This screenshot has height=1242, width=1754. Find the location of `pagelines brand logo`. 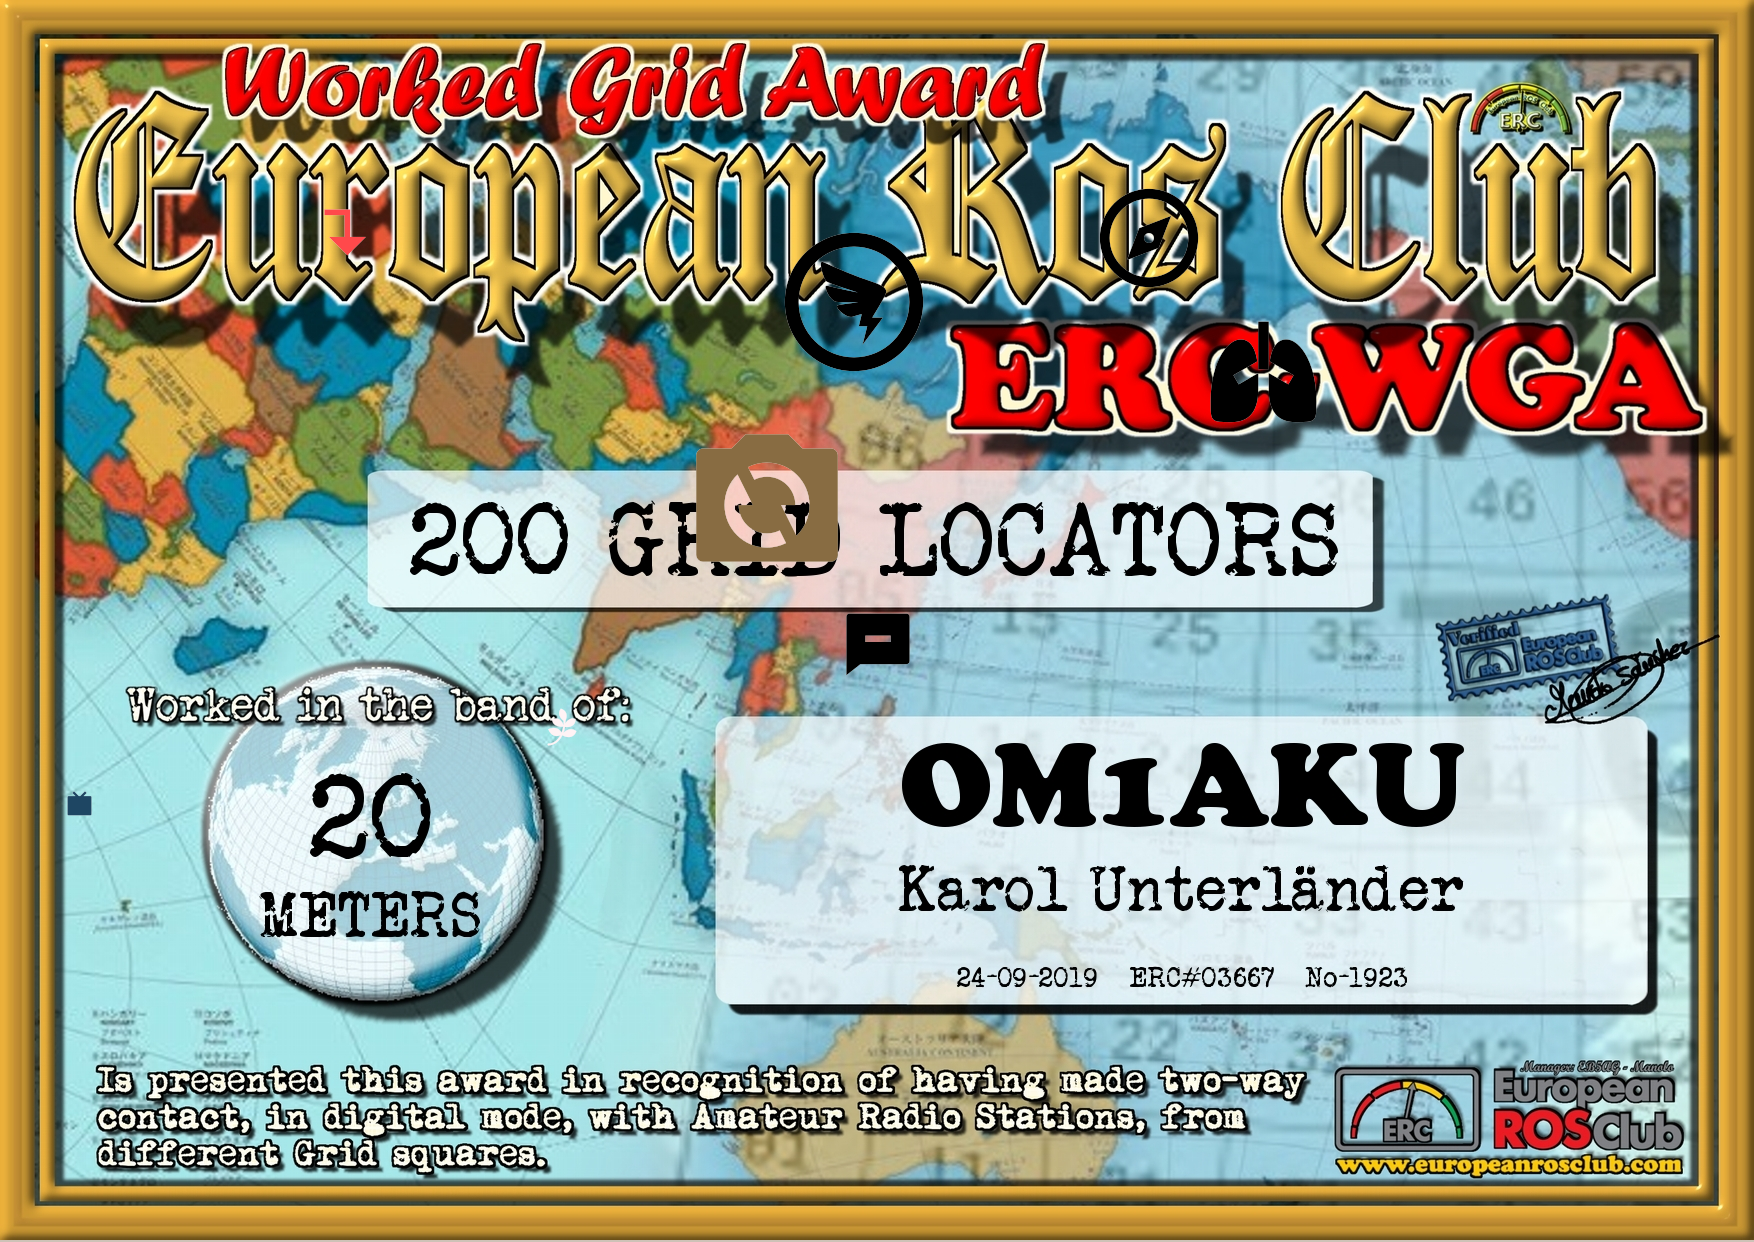

pagelines brand logo is located at coordinates (562, 727).